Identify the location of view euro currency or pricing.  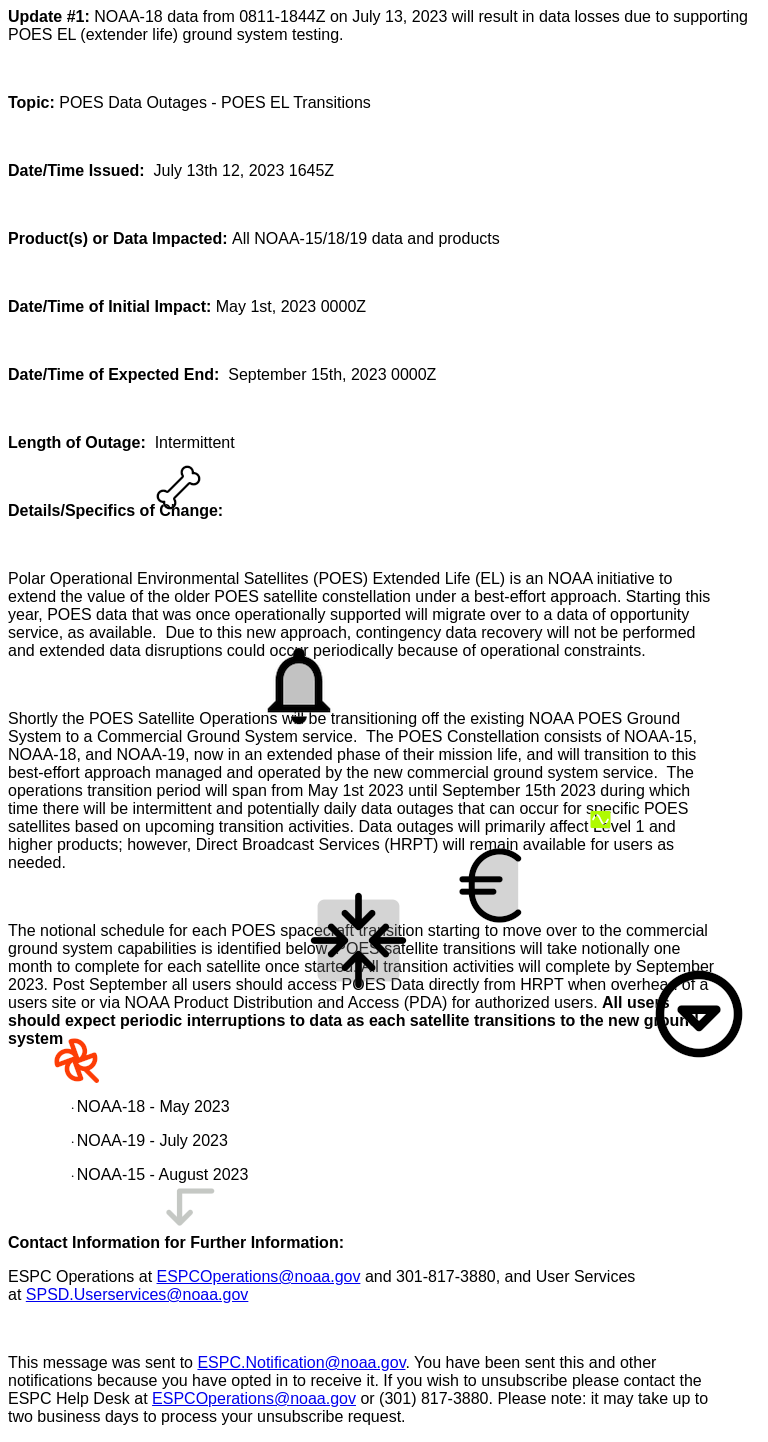
(496, 885).